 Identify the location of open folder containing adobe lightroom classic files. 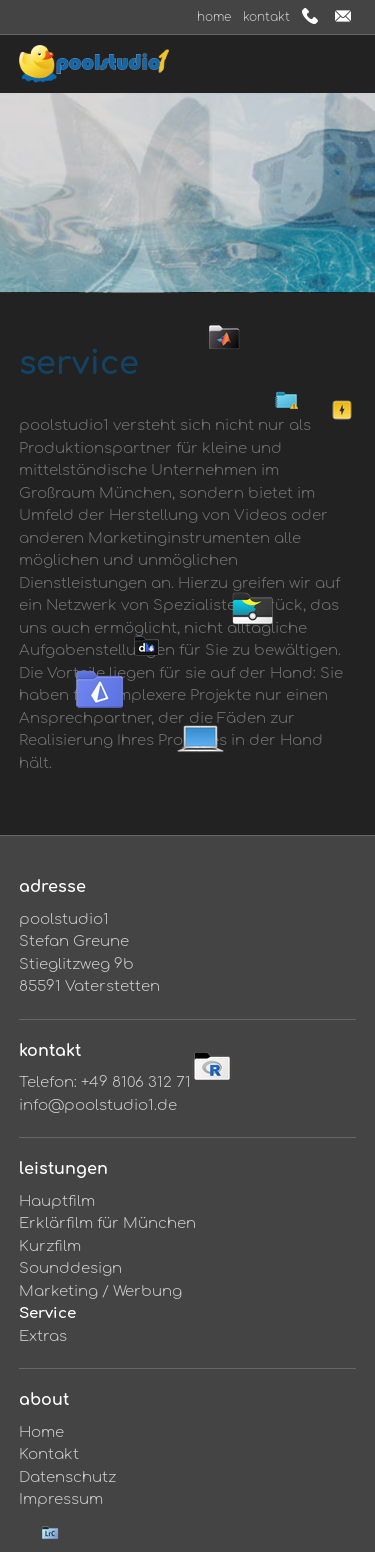
(50, 1533).